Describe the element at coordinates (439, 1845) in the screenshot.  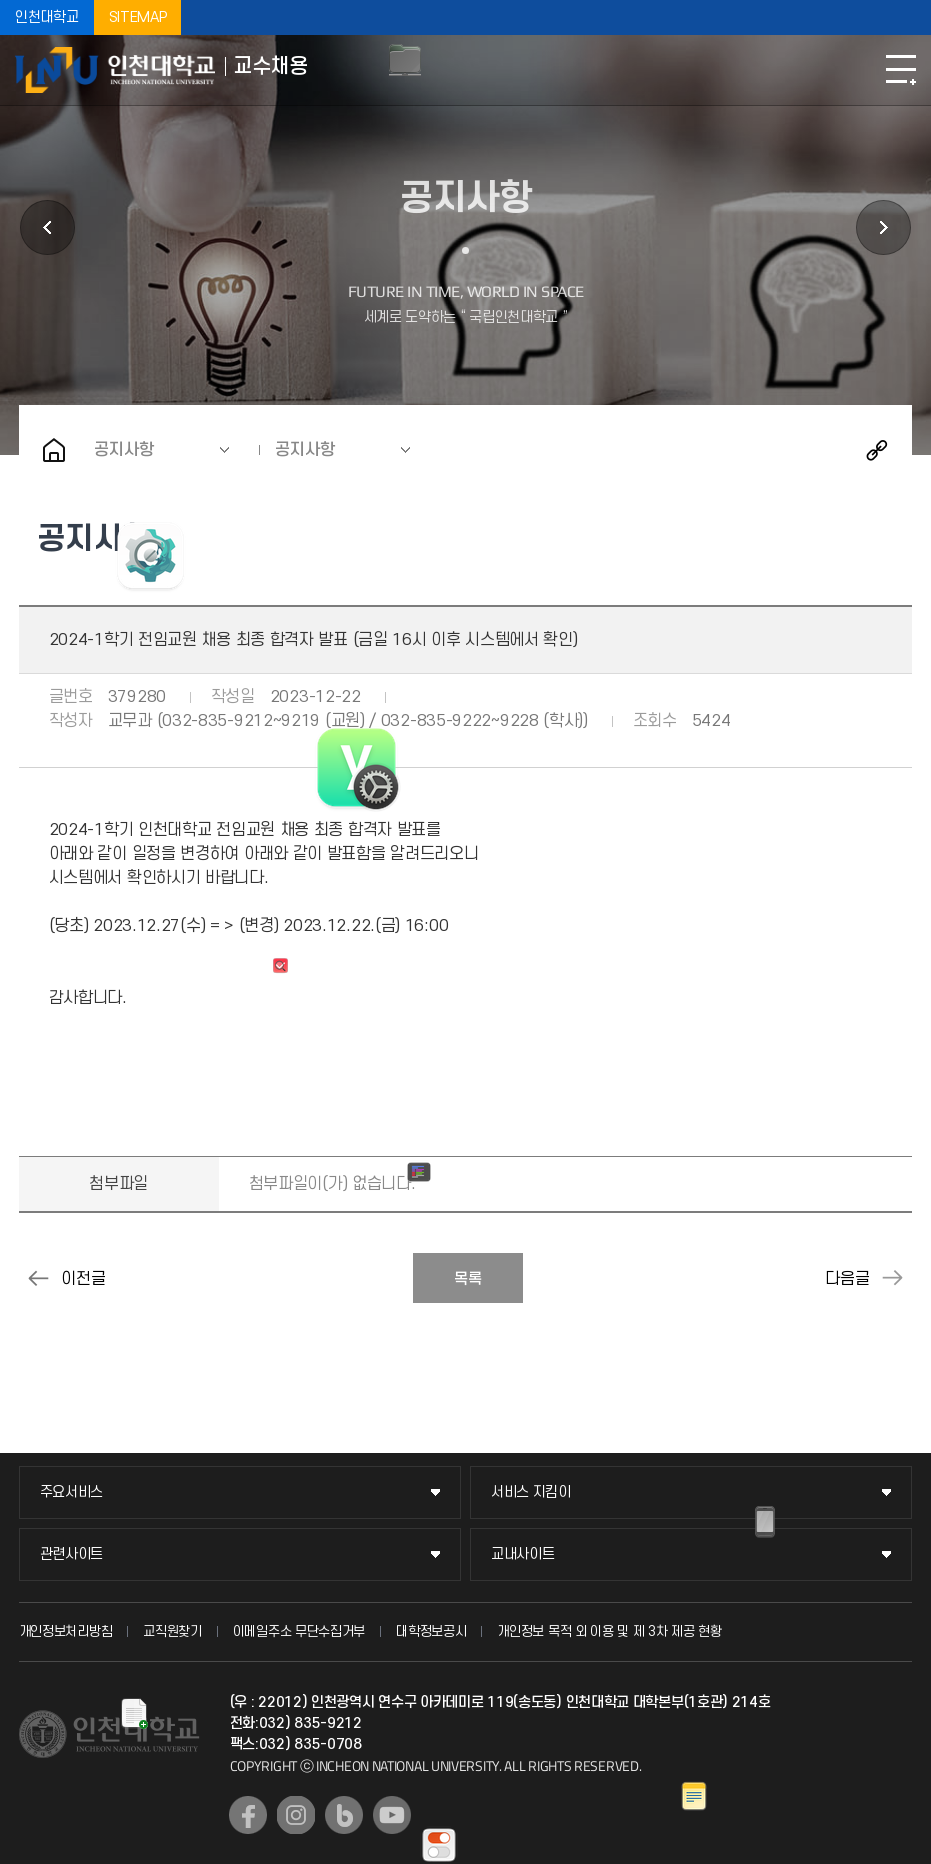
I see `open system tweaks or settings customization` at that location.